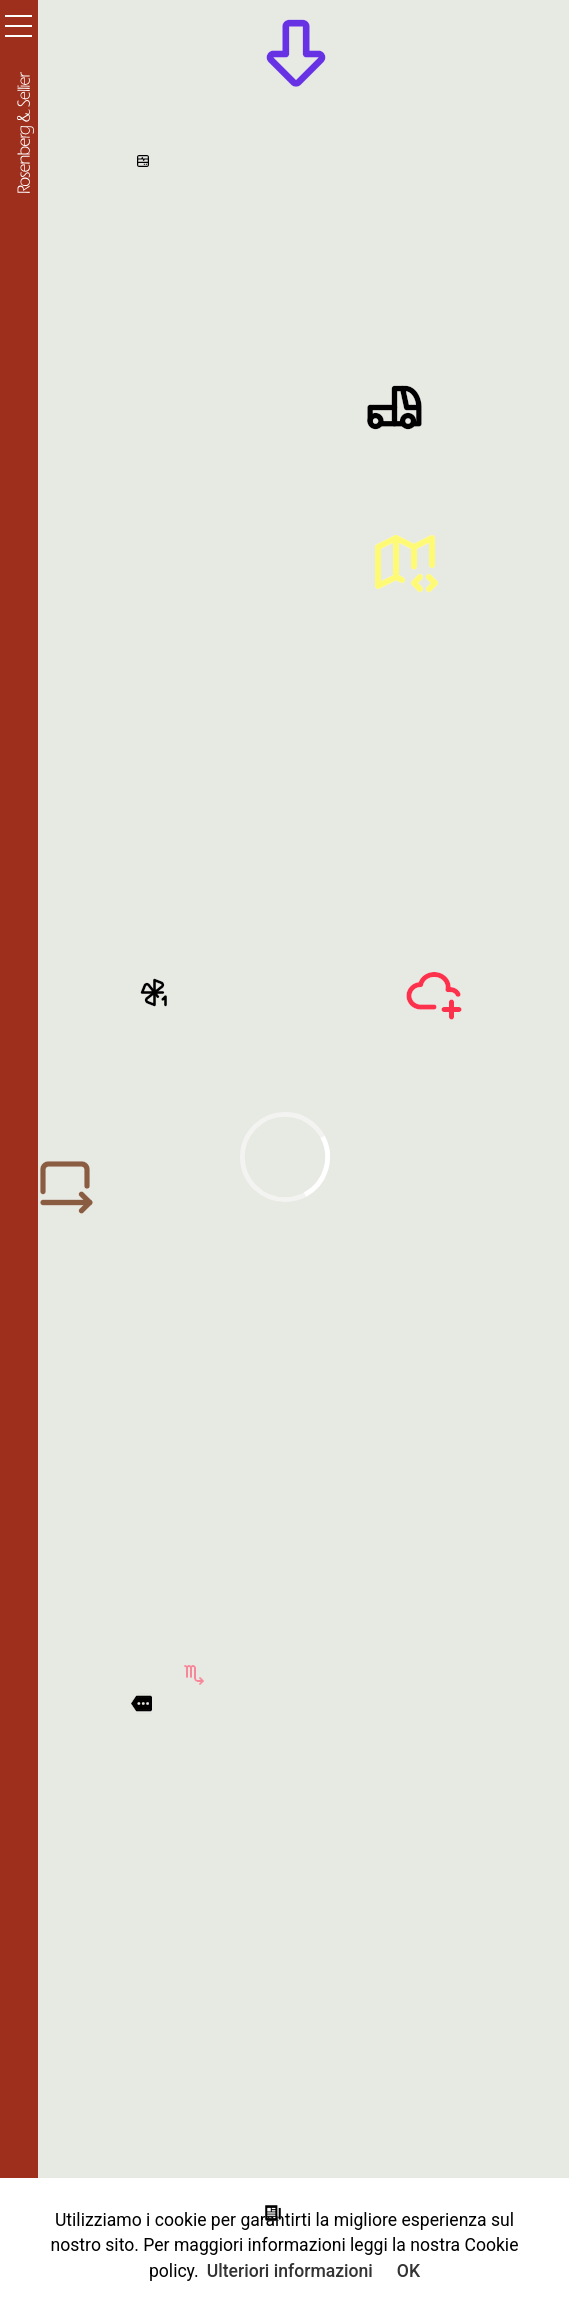 This screenshot has width=569, height=2314. Describe the element at coordinates (65, 1186) in the screenshot. I see `auto-fit content to the right edge` at that location.